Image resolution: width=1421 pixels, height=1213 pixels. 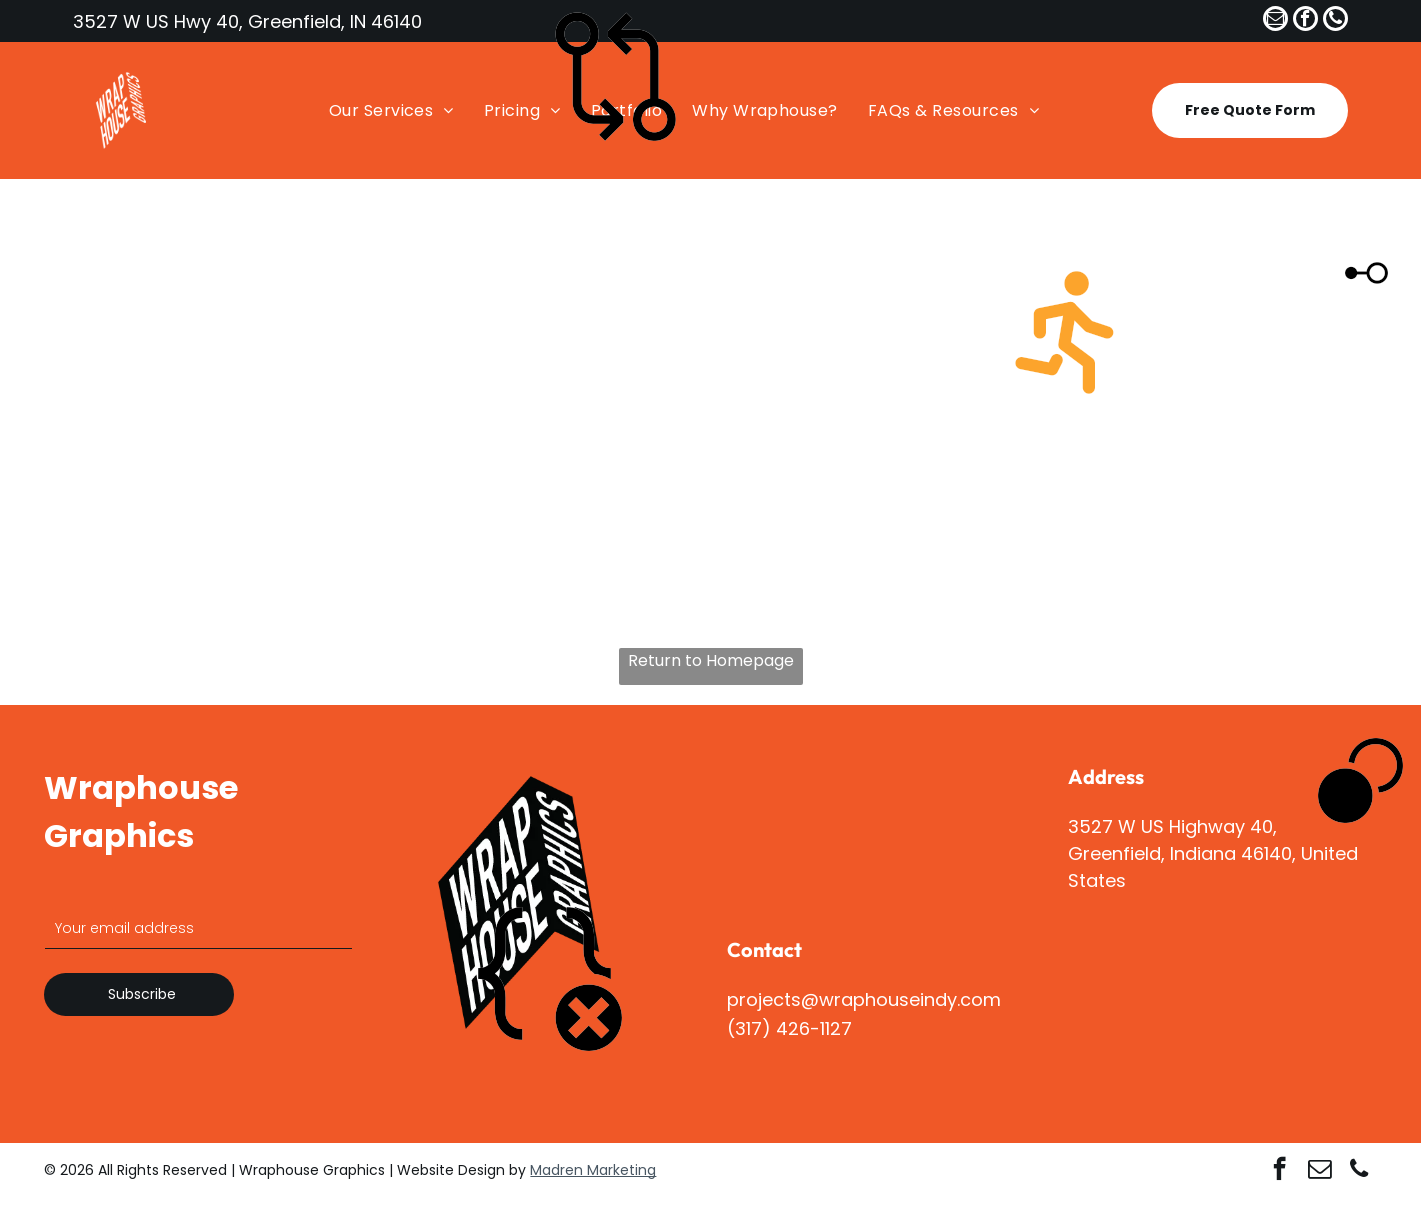 I want to click on compare branches or commits in version control, so click(x=615, y=72).